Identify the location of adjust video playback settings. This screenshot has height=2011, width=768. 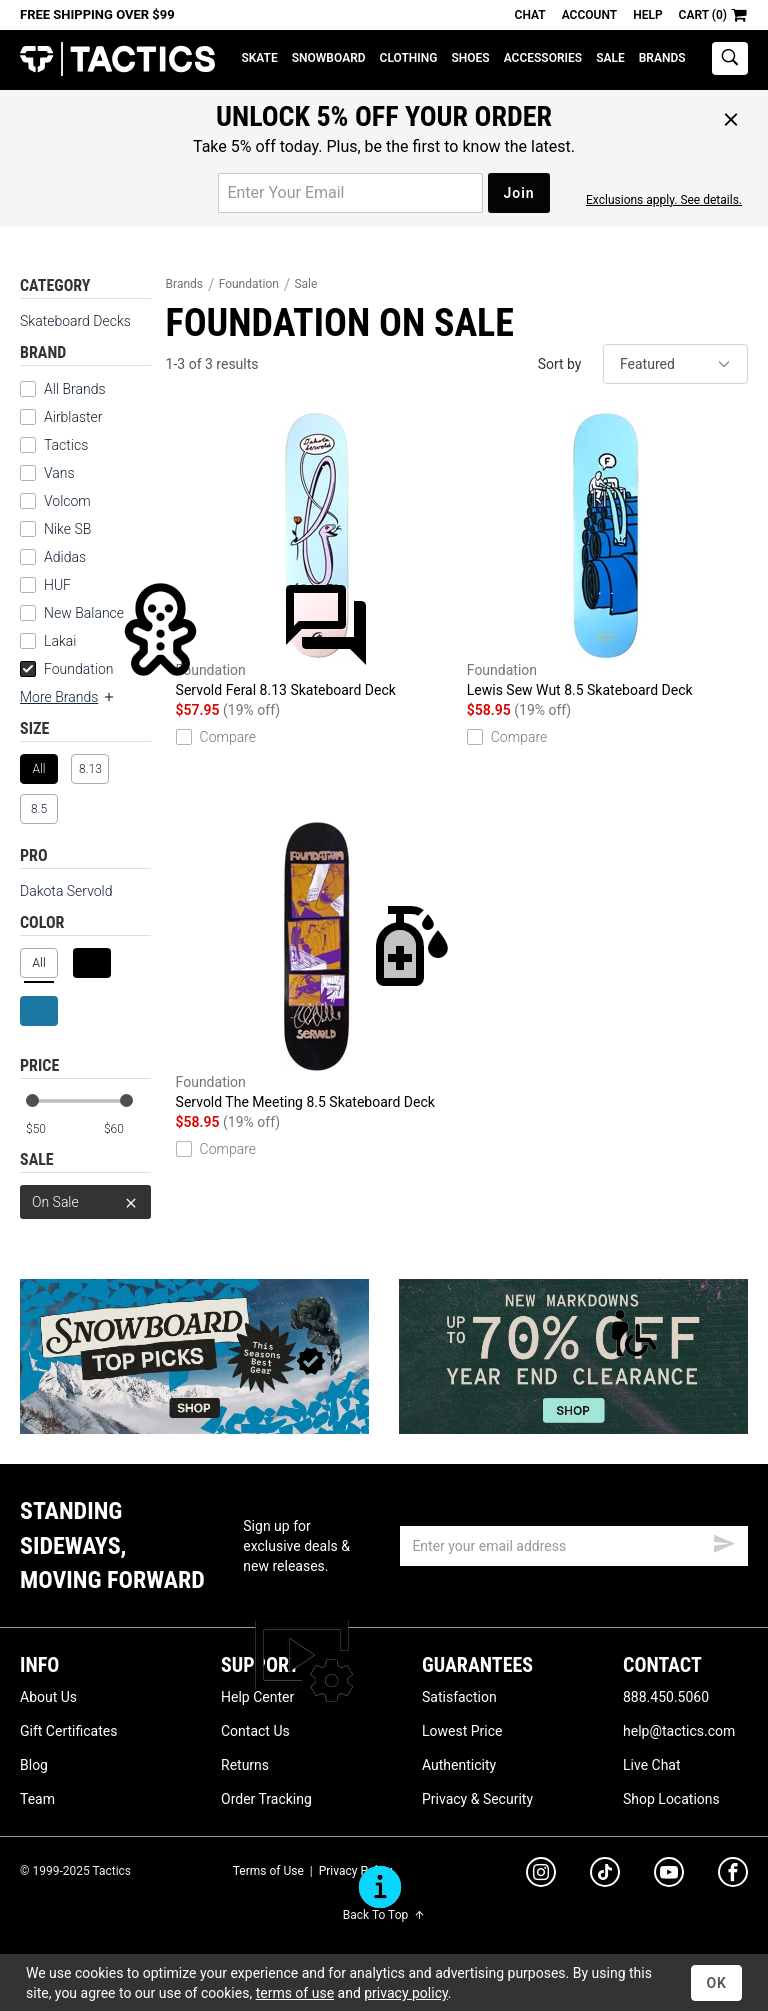
(302, 1655).